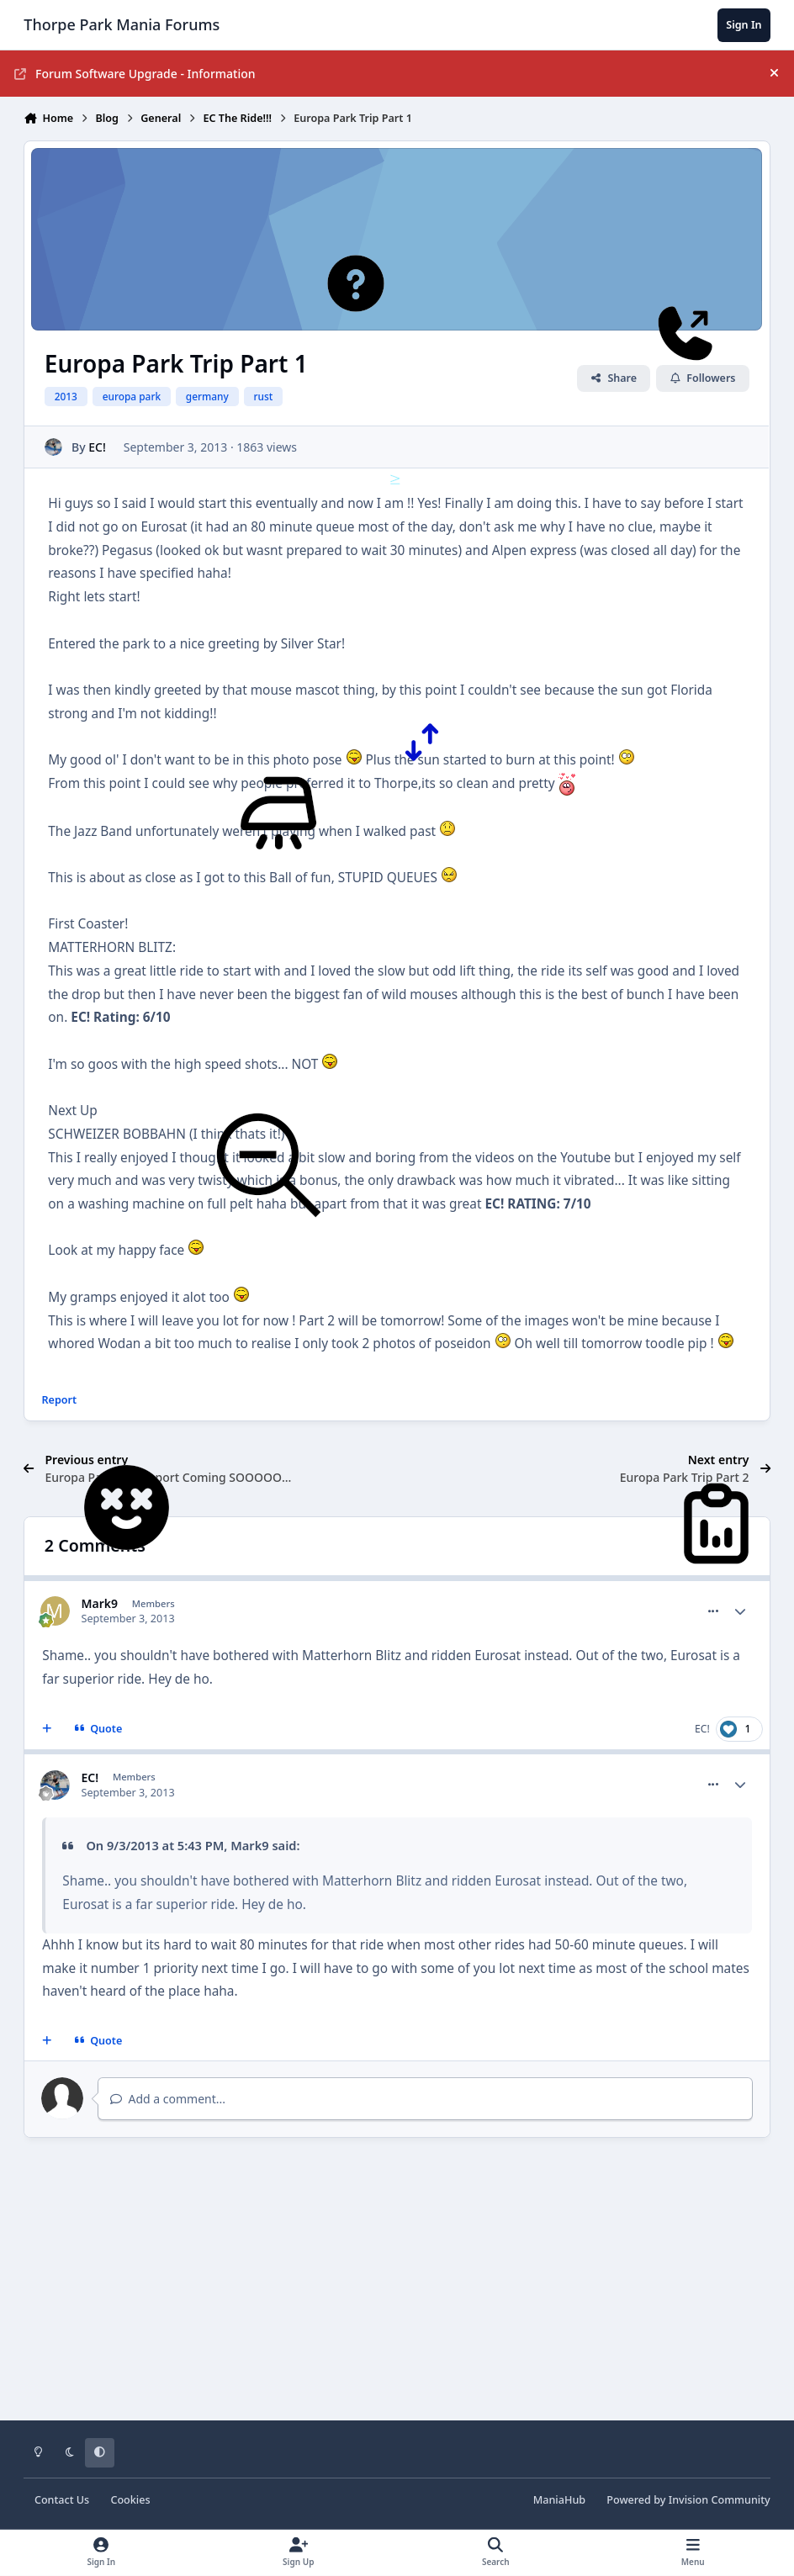 The image size is (794, 2576). Describe the element at coordinates (268, 1165) in the screenshot. I see `zoom out to see more content` at that location.